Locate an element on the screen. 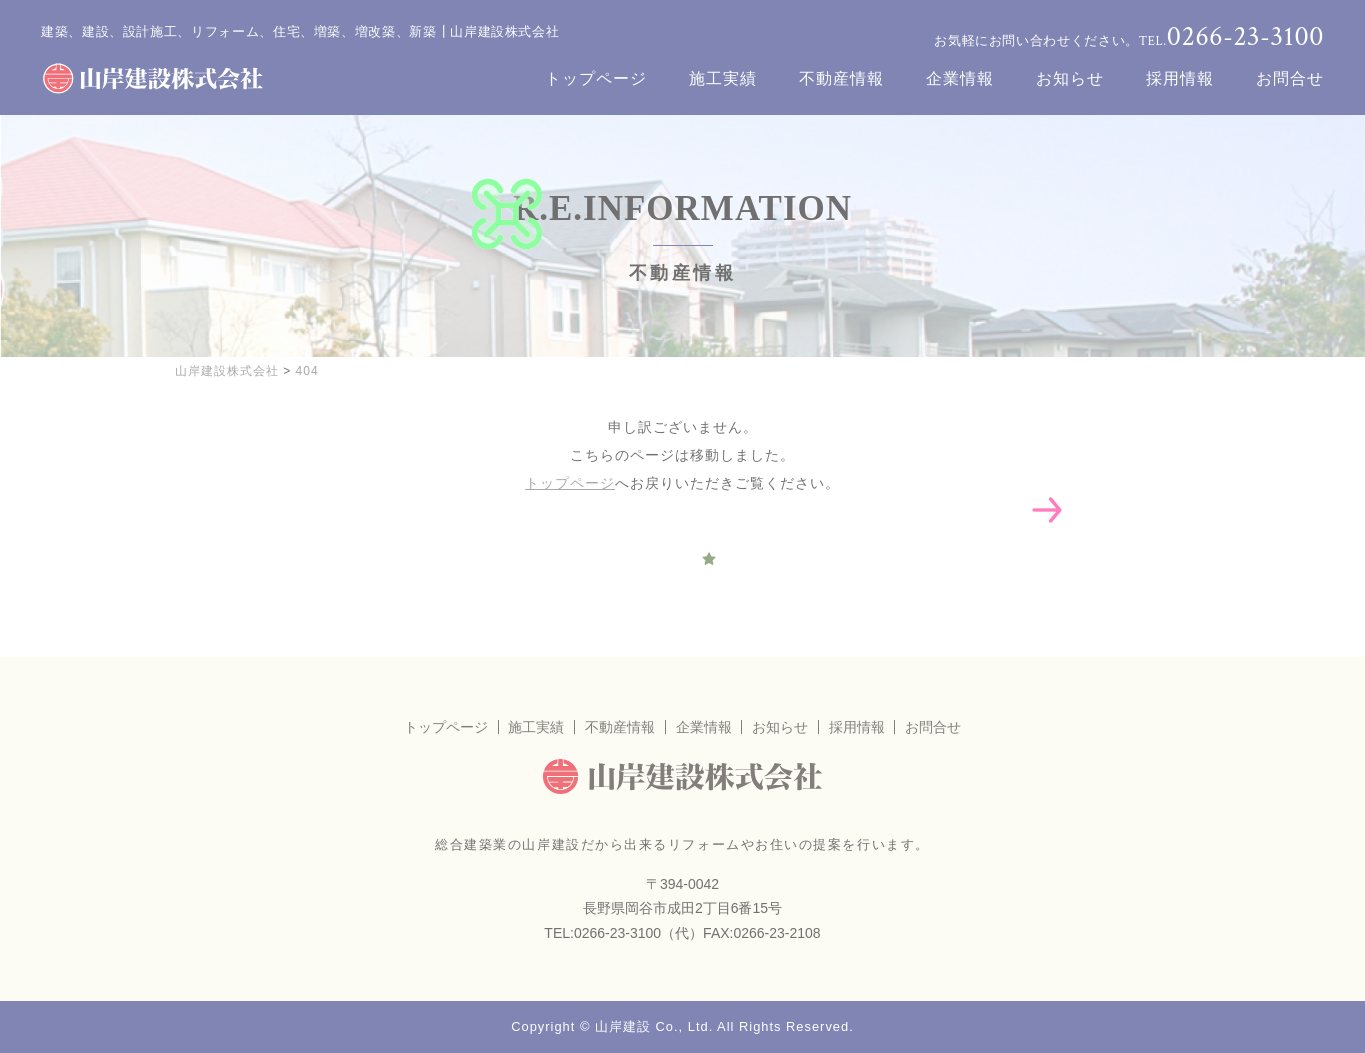 Image resolution: width=1365 pixels, height=1053 pixels. go to next item or page is located at coordinates (1047, 510).